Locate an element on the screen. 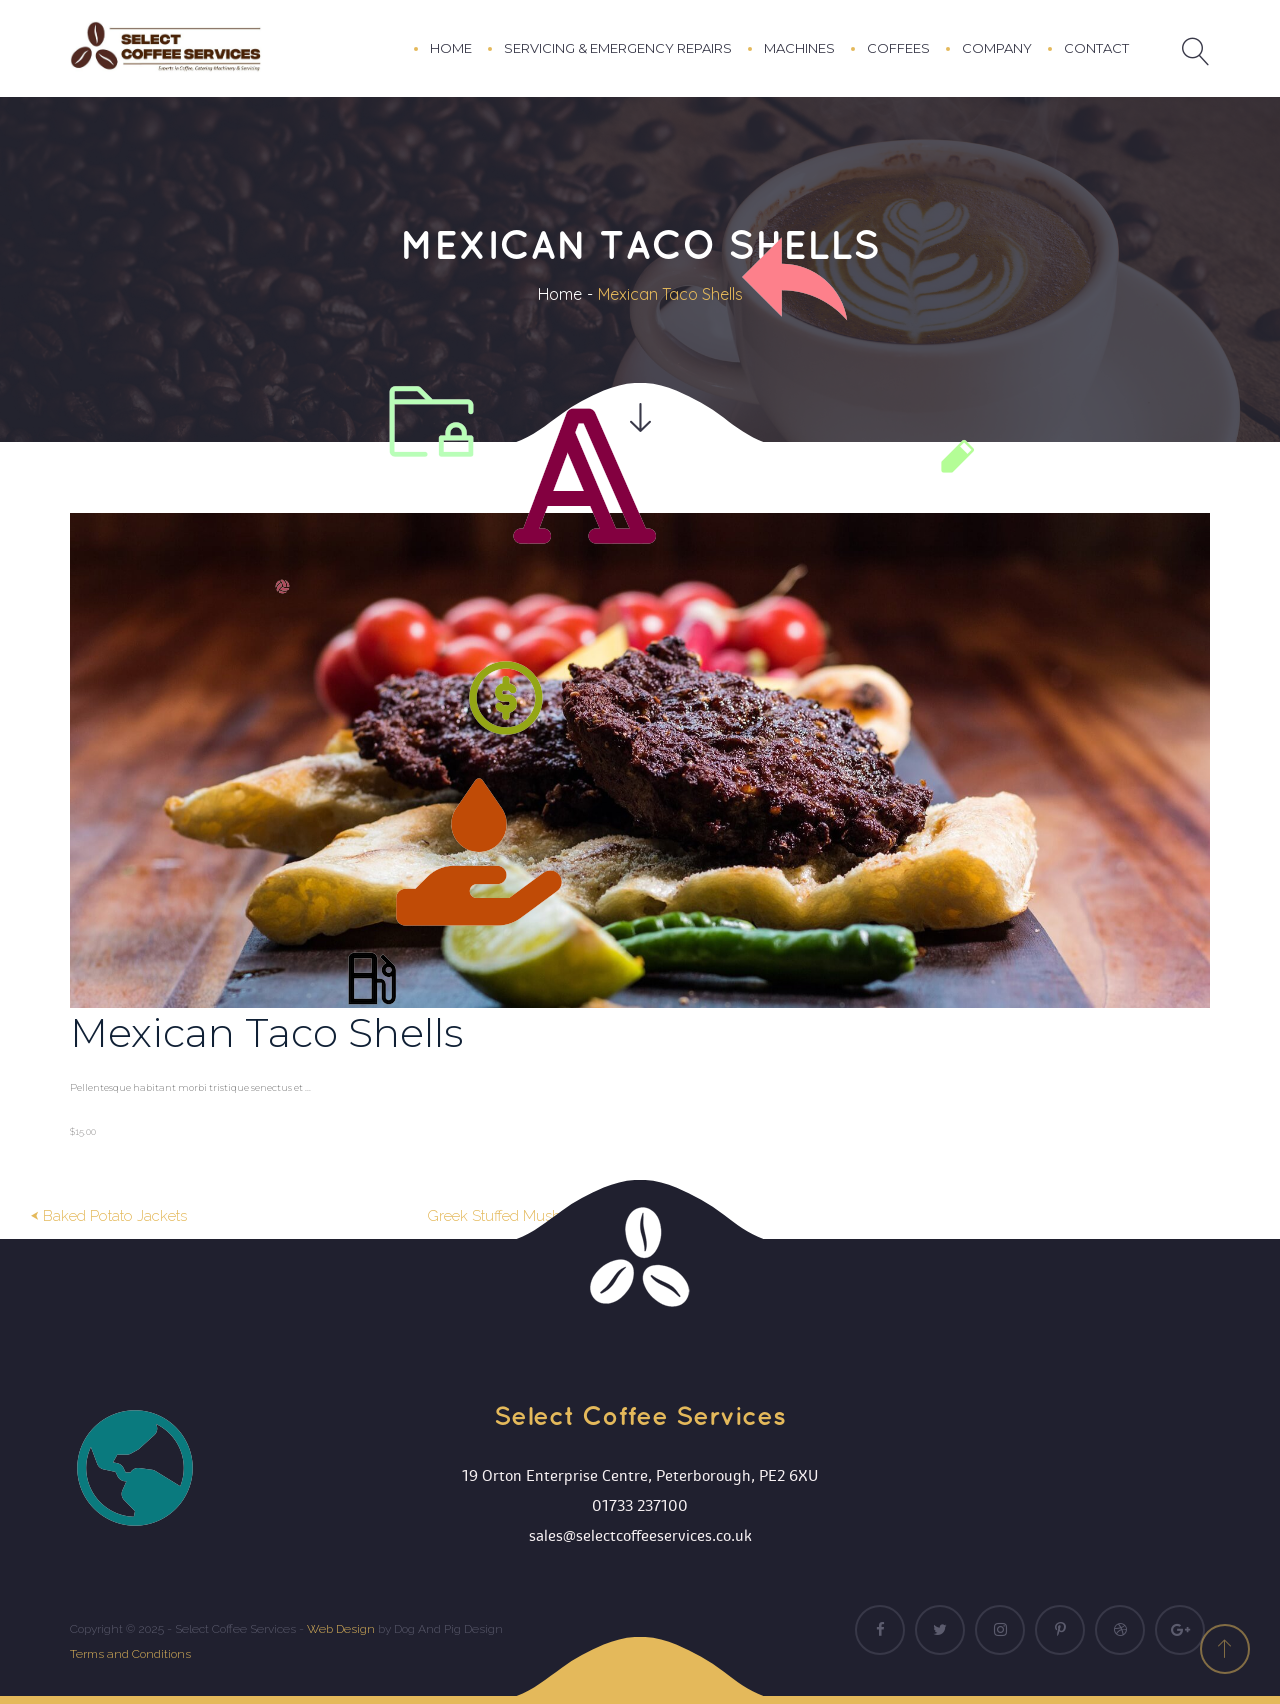  find nearby gas stations is located at coordinates (371, 978).